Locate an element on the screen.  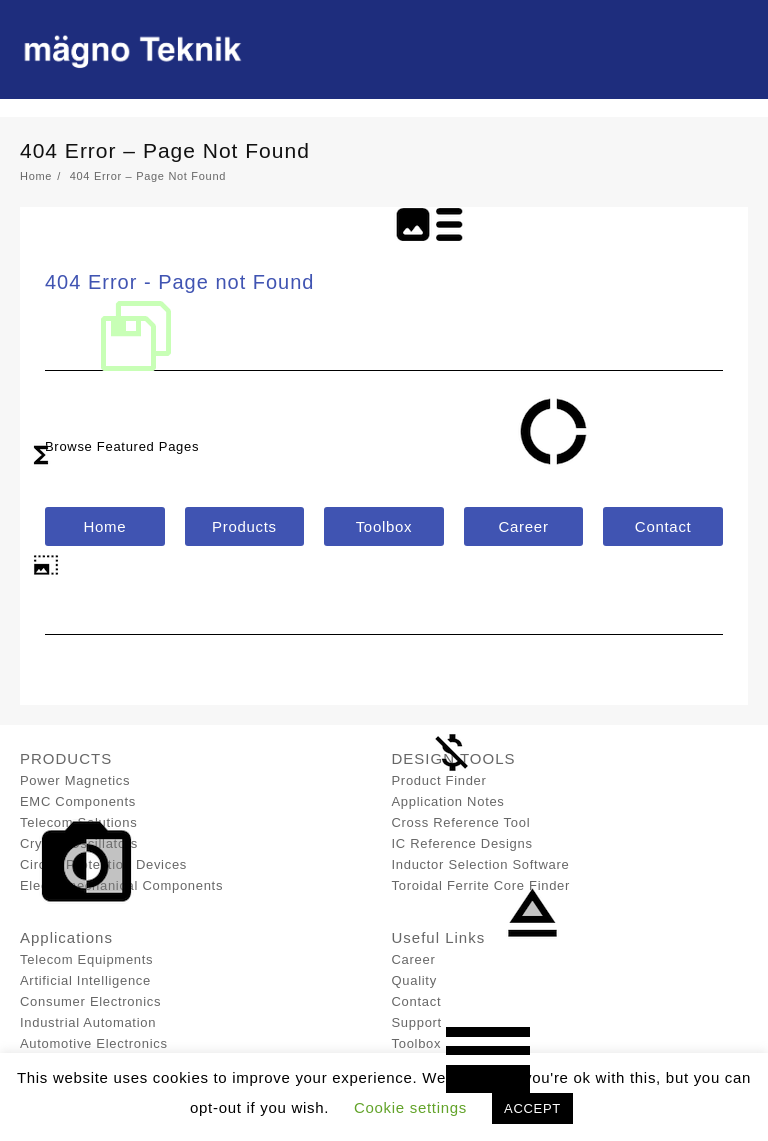
view progress or completion status is located at coordinates (553, 431).